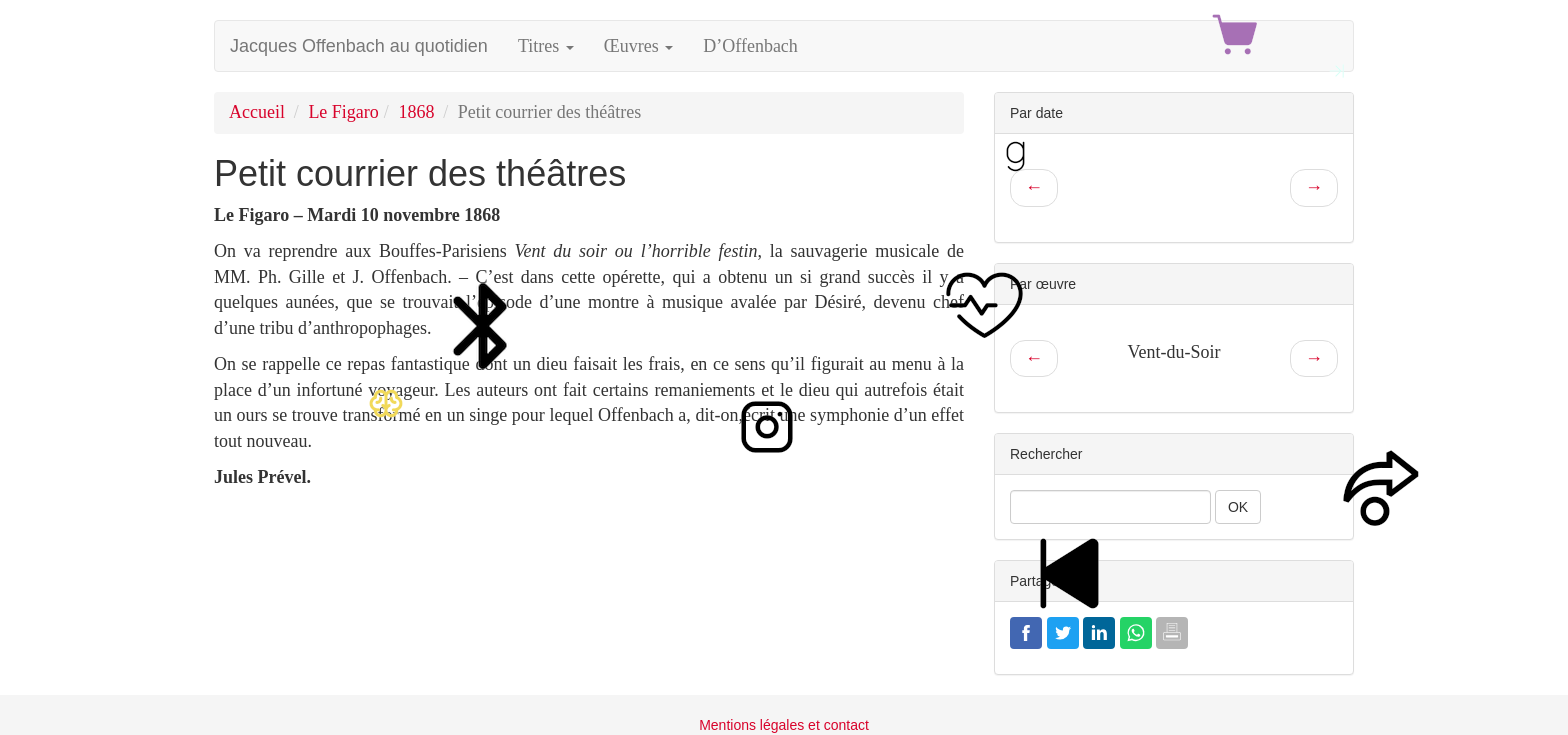  I want to click on access AI or smart features, so click(386, 404).